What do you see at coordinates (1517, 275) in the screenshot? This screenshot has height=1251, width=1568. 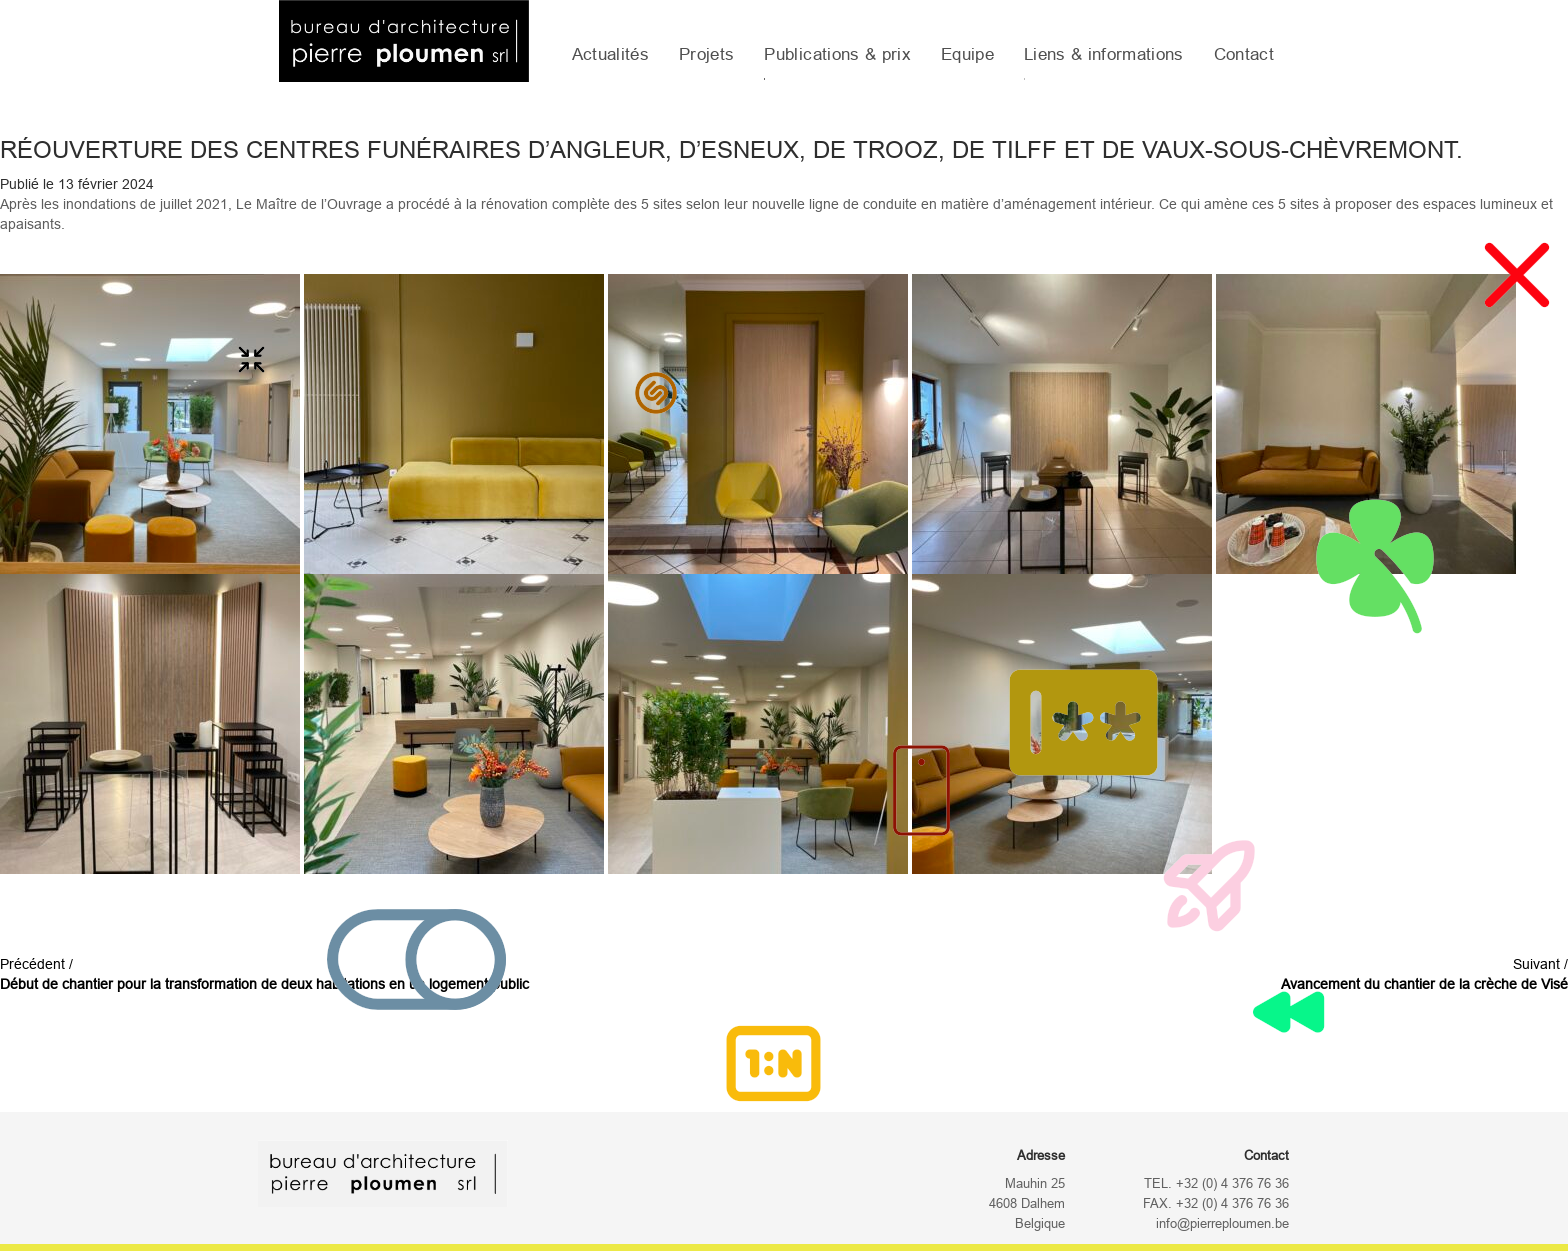 I see `close the current window or dialog` at bounding box center [1517, 275].